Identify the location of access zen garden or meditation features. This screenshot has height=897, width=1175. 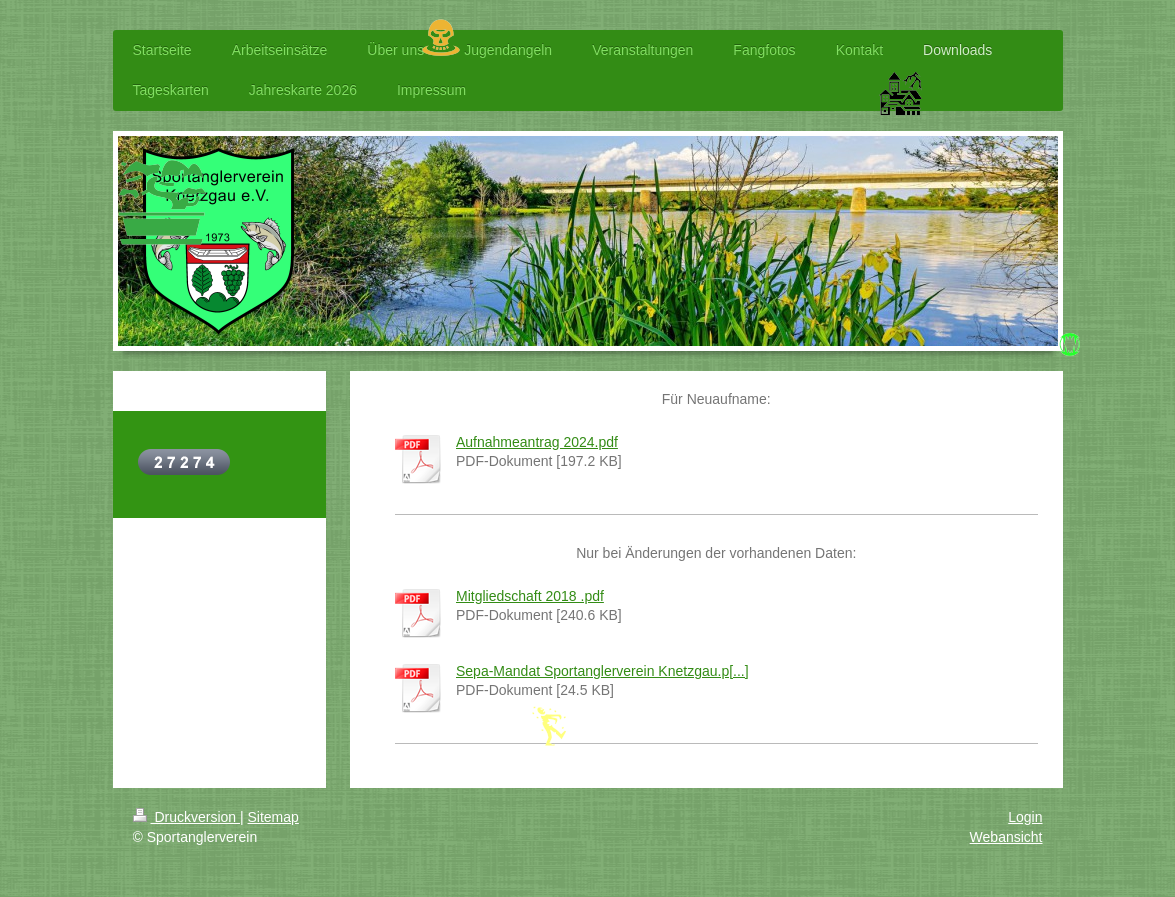
(161, 202).